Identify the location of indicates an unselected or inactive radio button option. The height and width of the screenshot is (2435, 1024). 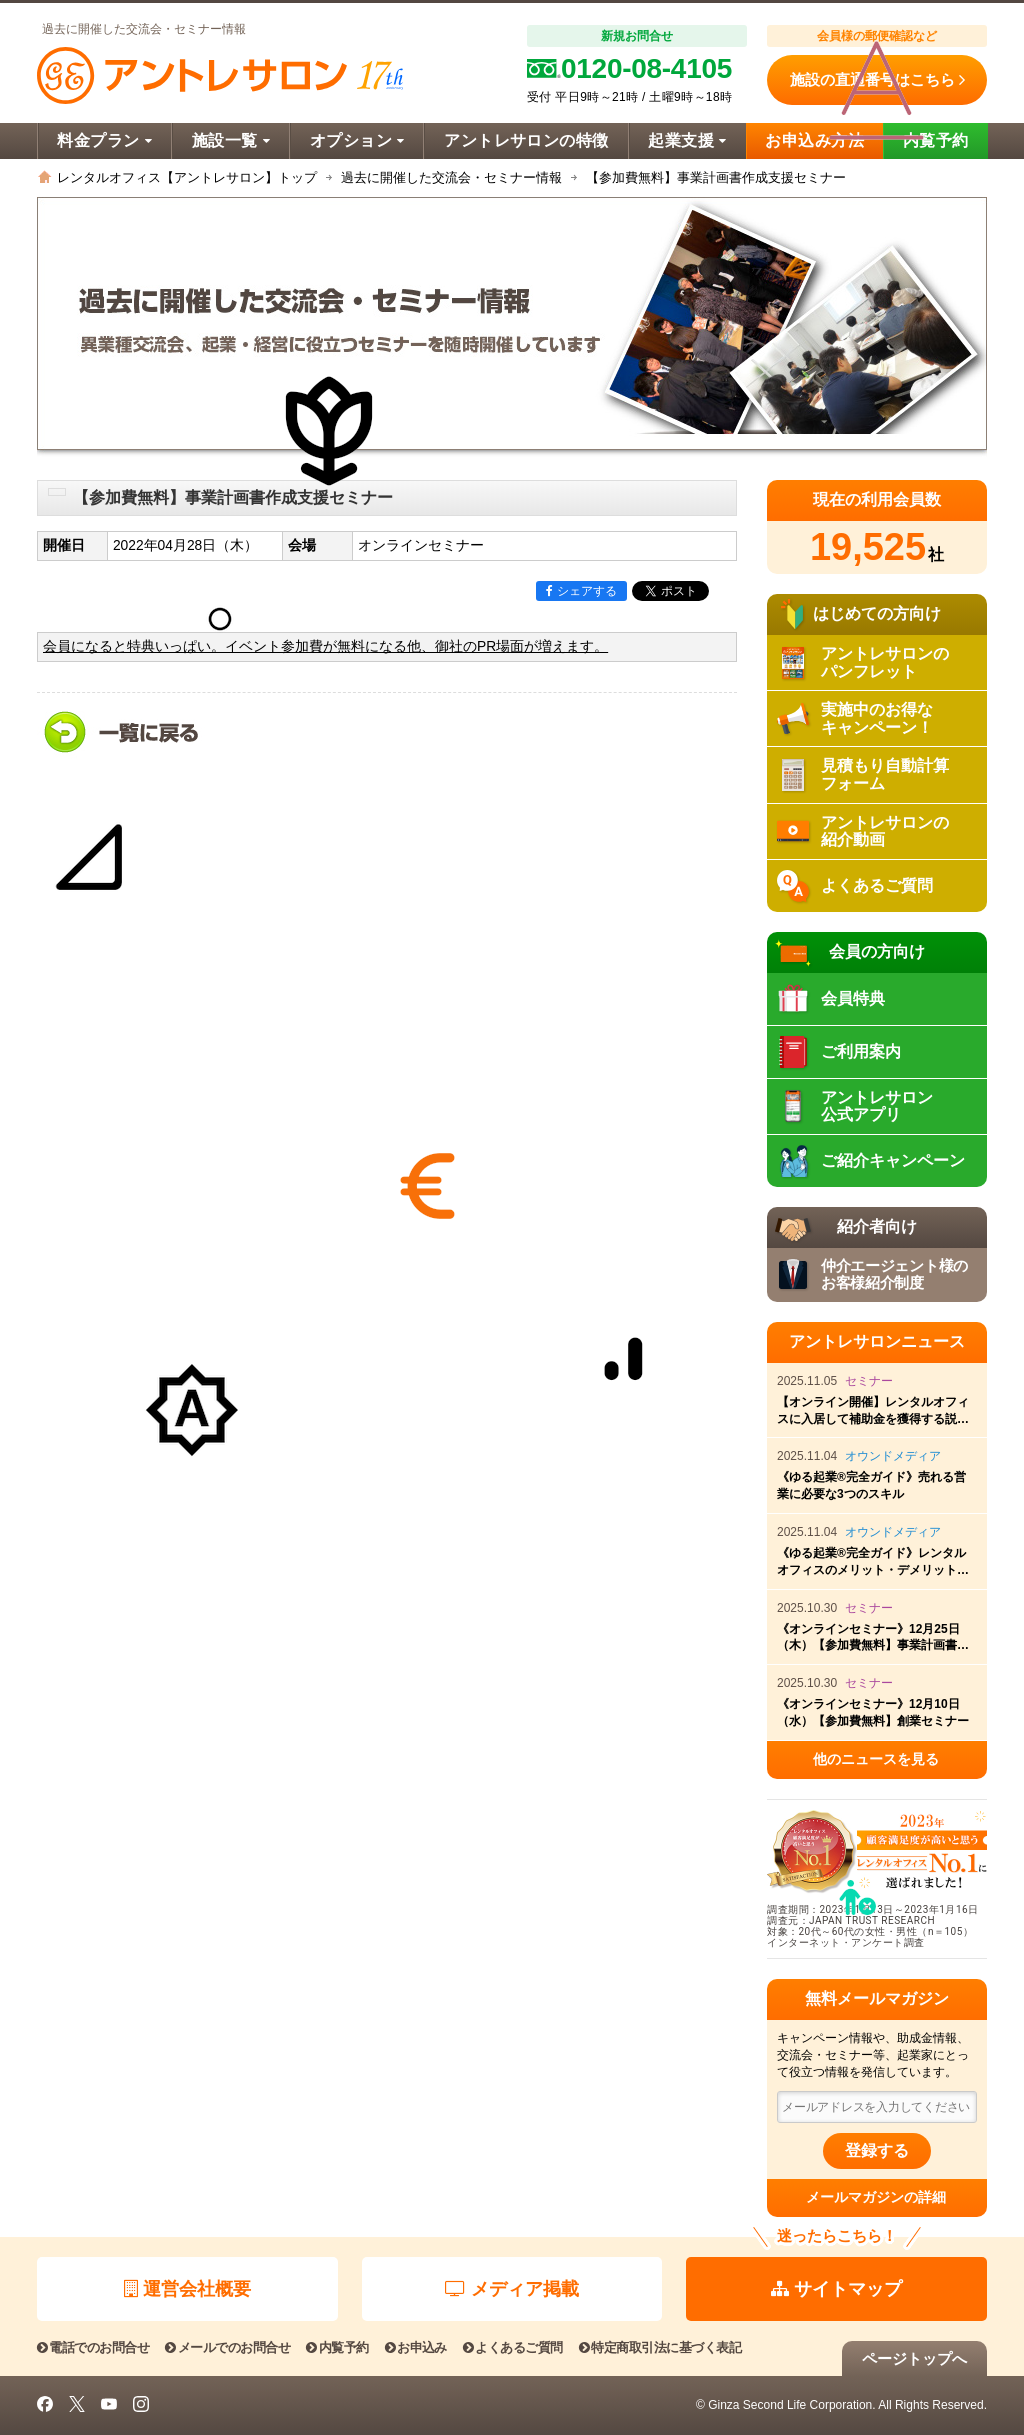
(220, 619).